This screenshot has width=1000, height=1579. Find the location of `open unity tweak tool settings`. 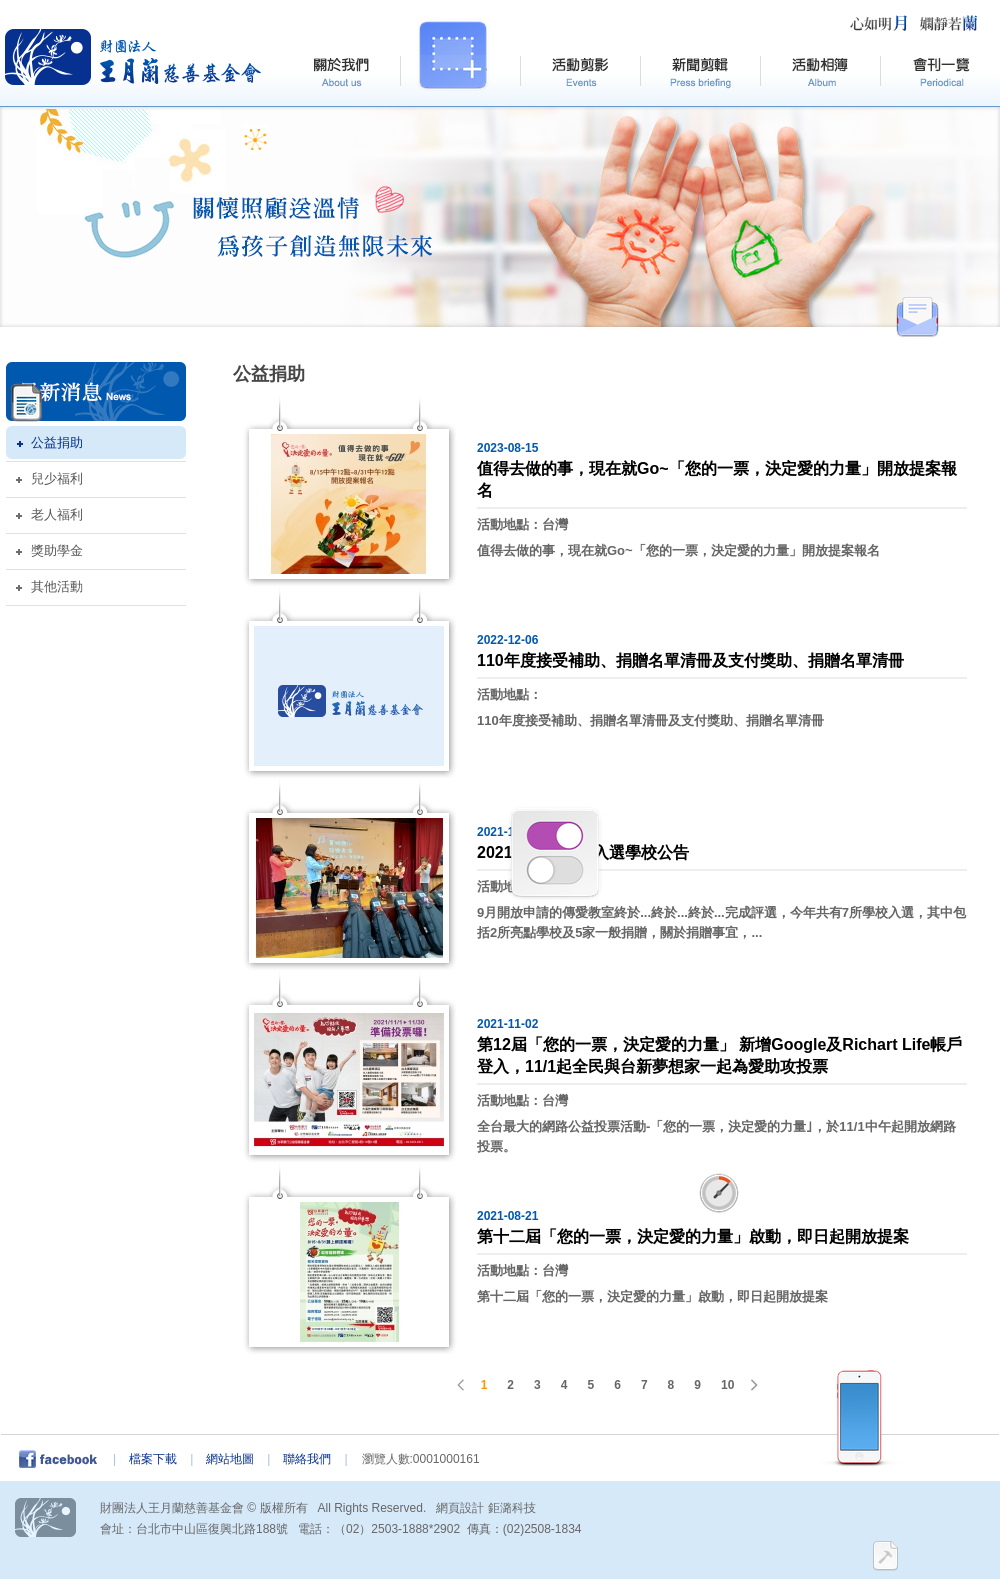

open unity tweak tool settings is located at coordinates (555, 853).